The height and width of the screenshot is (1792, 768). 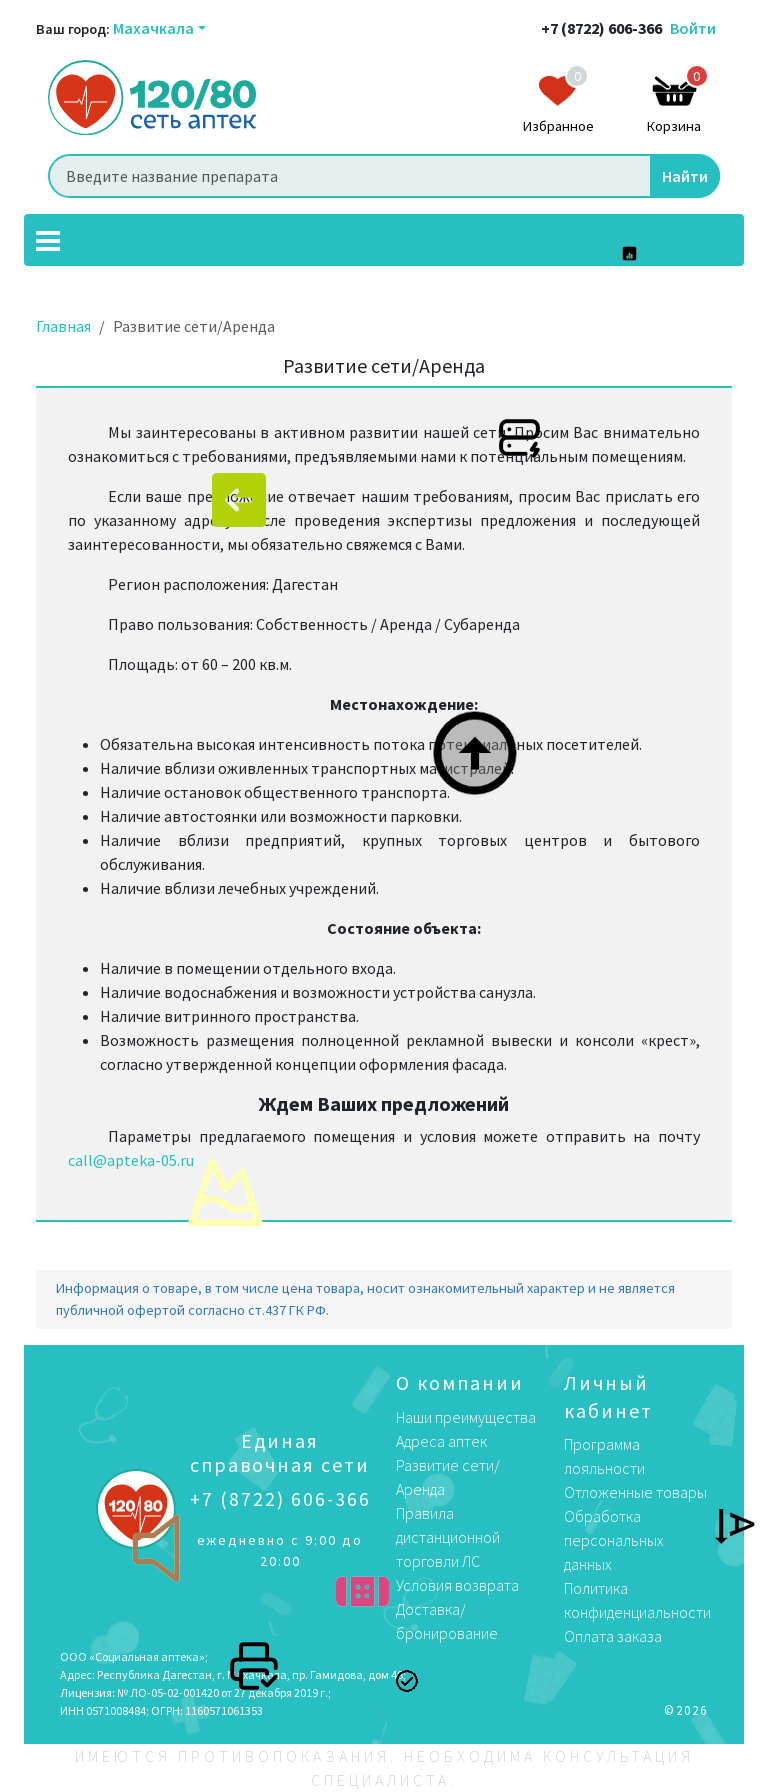 I want to click on upload a file or content, so click(x=475, y=753).